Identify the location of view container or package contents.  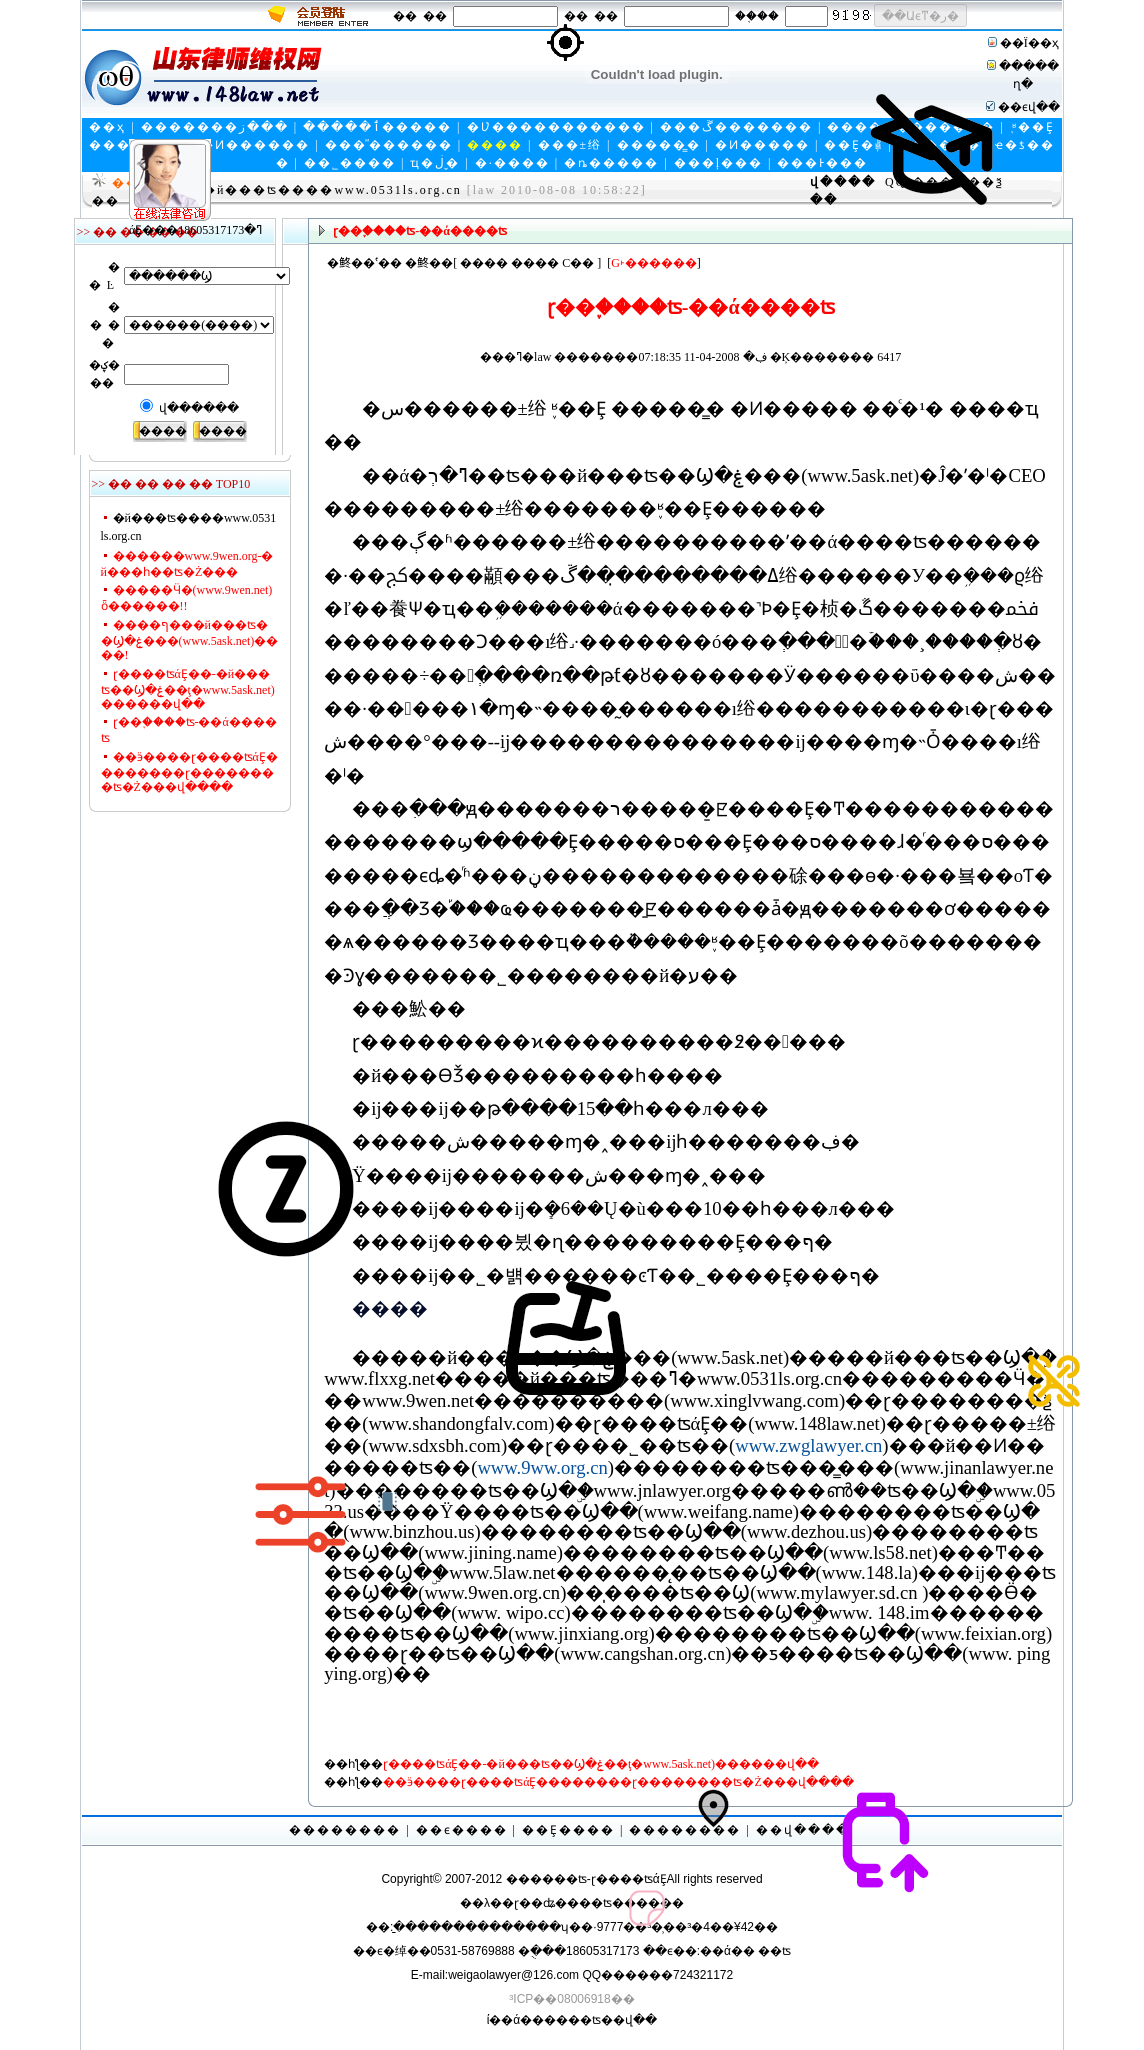
(387, 1501).